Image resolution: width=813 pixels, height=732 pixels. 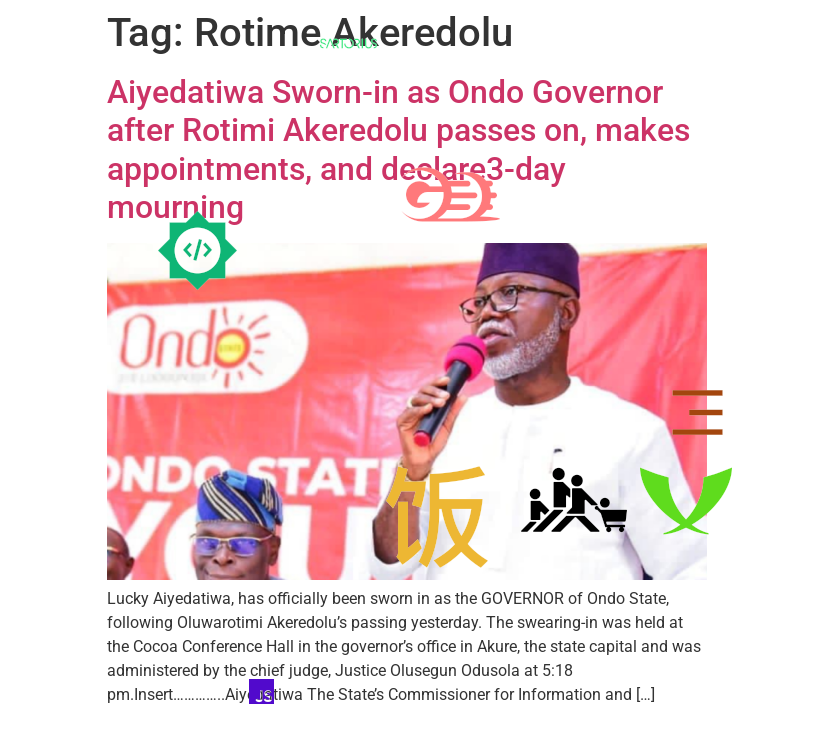 What do you see at coordinates (348, 43) in the screenshot?
I see `Sartorius company logo` at bounding box center [348, 43].